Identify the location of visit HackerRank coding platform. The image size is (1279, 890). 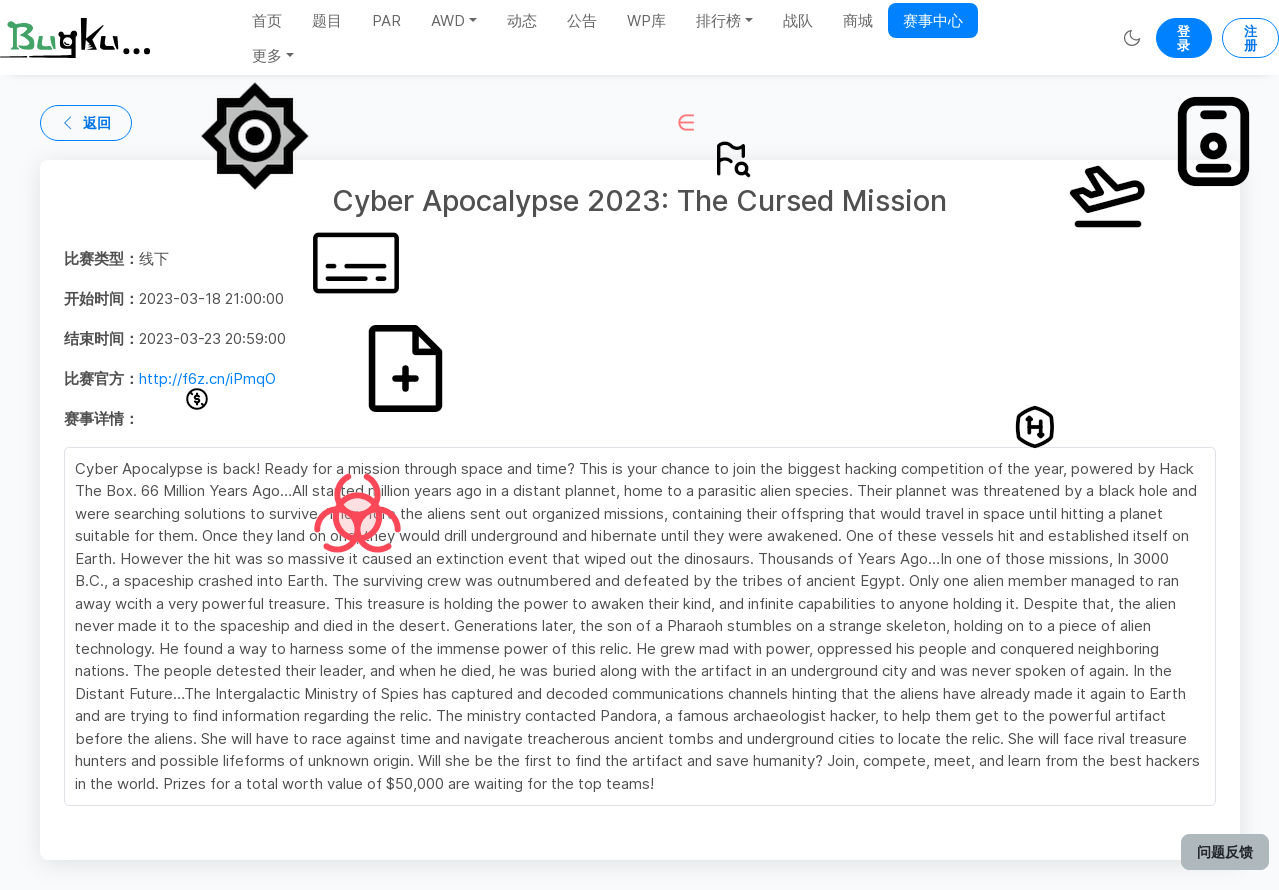
(1035, 427).